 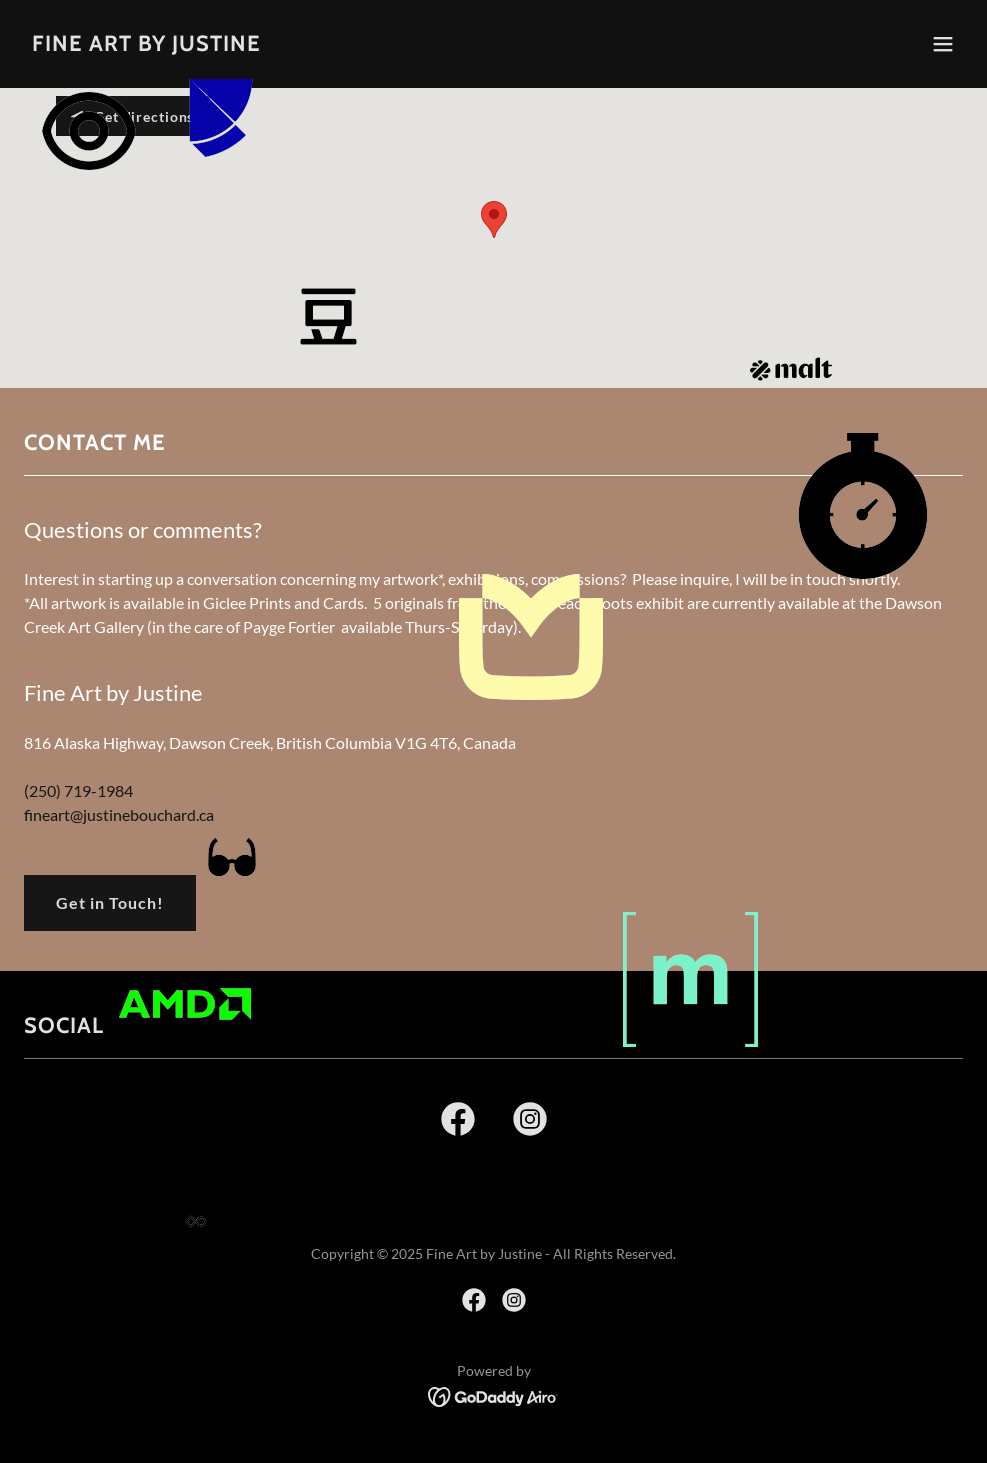 I want to click on AMD brand logo, so click(x=185, y=1004).